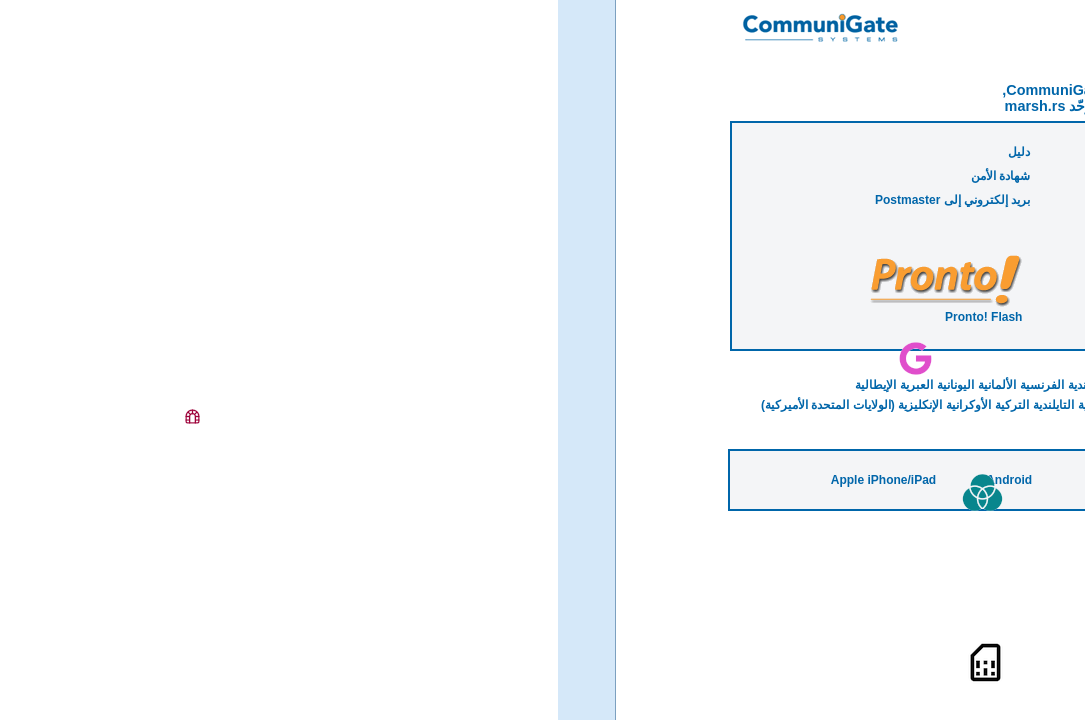  What do you see at coordinates (982, 492) in the screenshot?
I see `adjust color filter settings` at bounding box center [982, 492].